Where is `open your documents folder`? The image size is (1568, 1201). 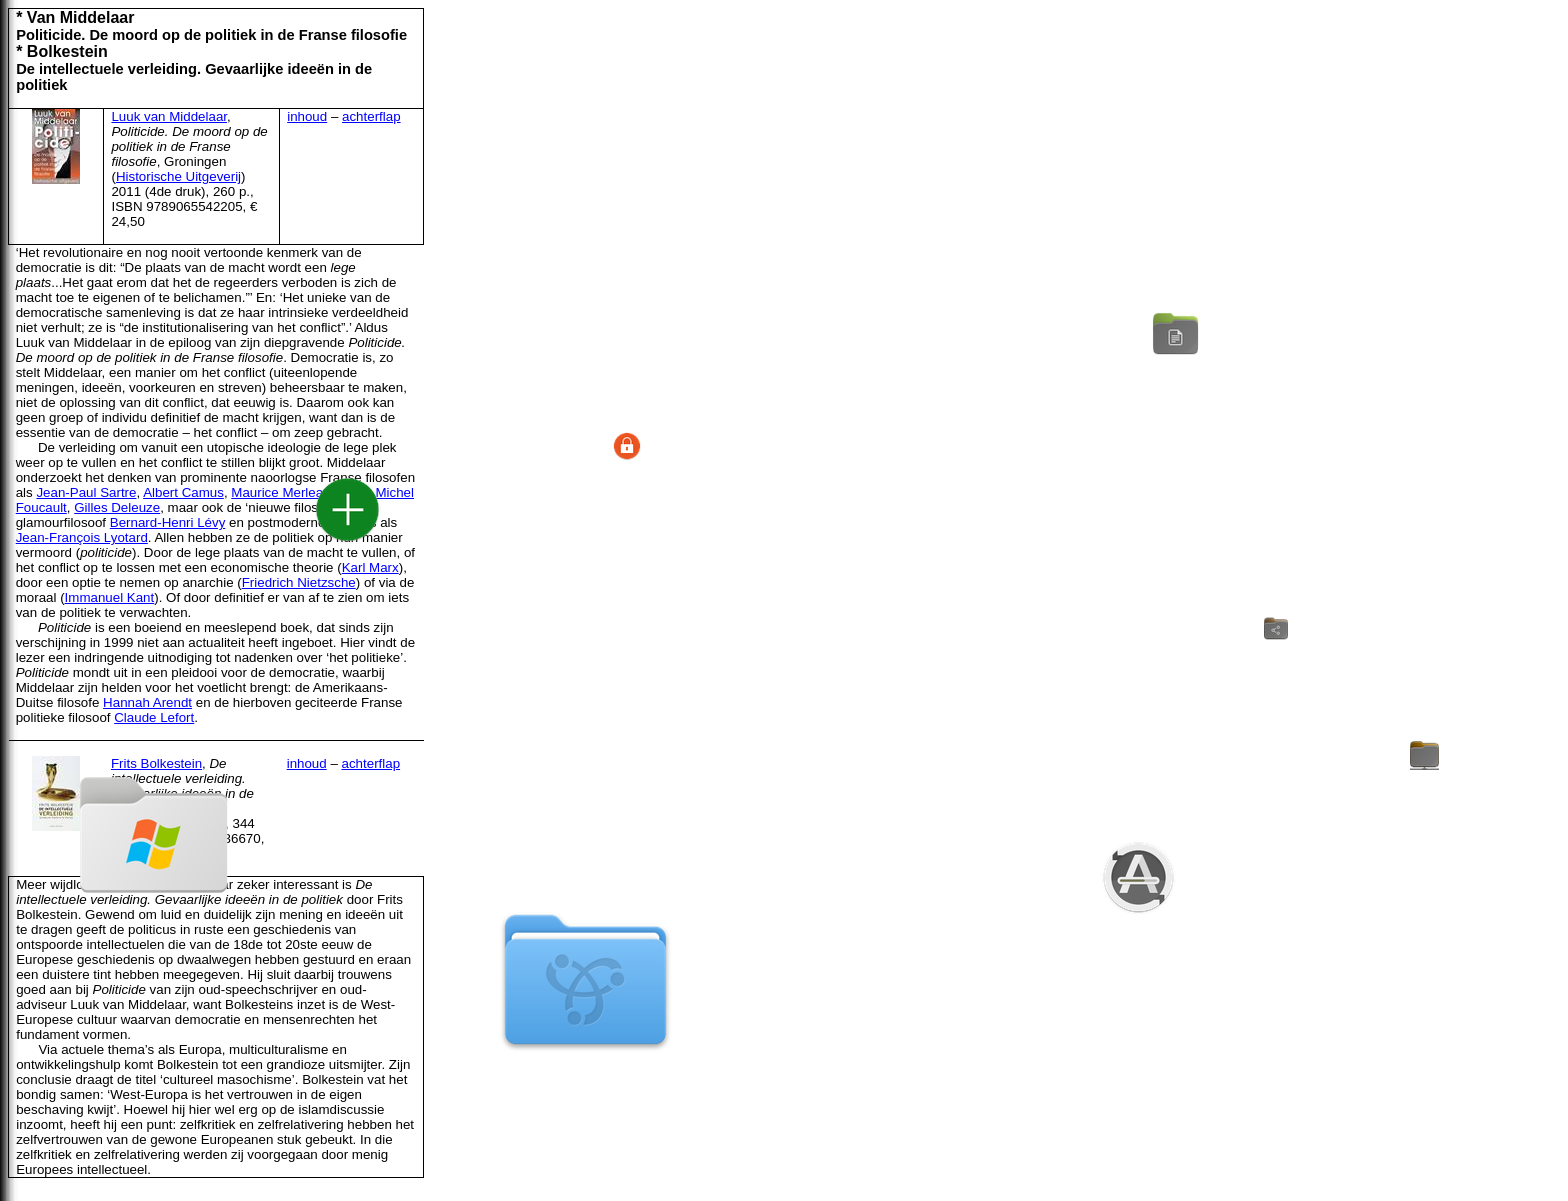 open your documents folder is located at coordinates (1175, 333).